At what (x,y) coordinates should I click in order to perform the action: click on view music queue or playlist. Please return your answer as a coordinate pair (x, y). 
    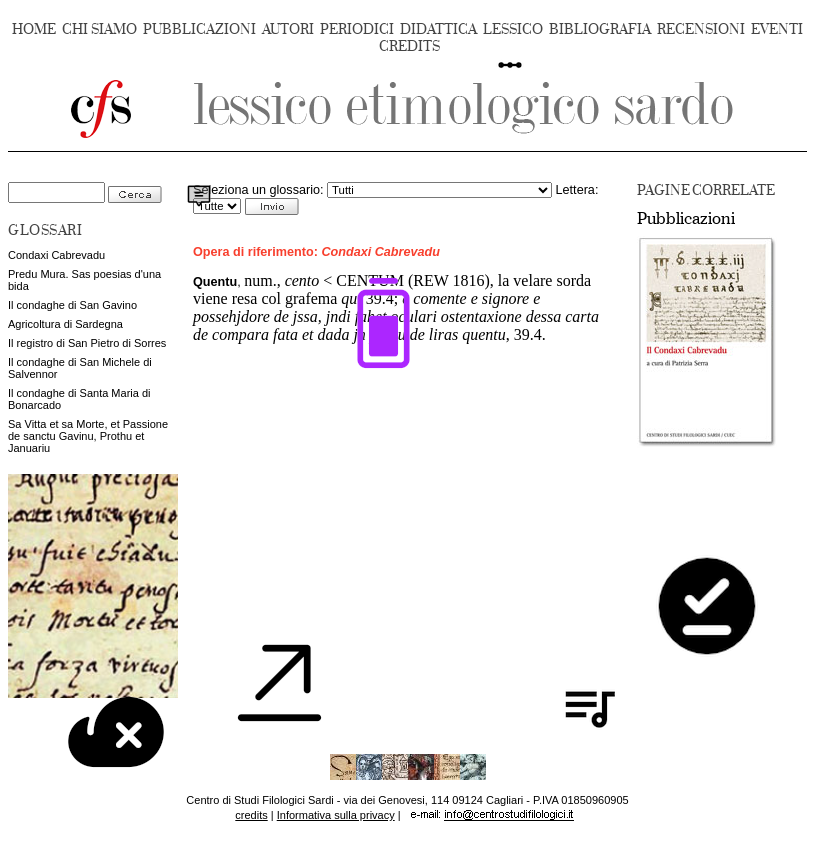
    Looking at the image, I should click on (589, 707).